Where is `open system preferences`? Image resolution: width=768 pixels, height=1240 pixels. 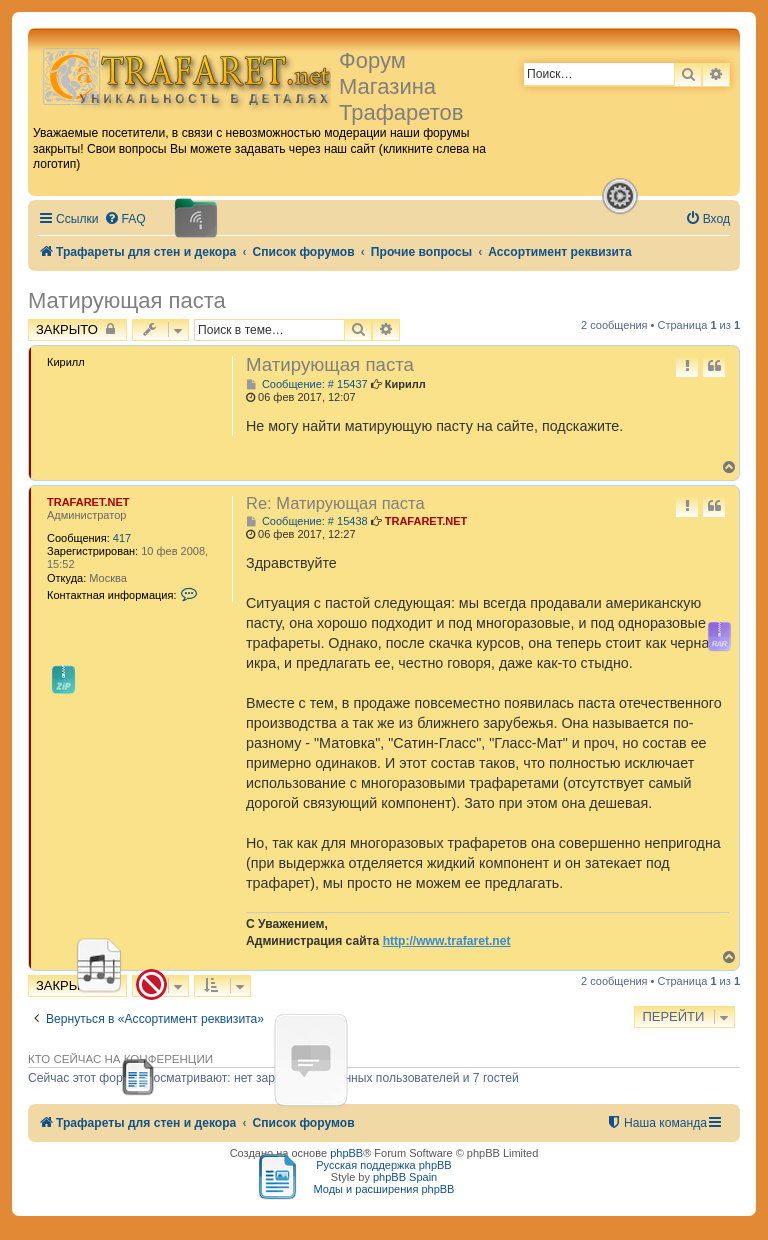 open system preferences is located at coordinates (620, 196).